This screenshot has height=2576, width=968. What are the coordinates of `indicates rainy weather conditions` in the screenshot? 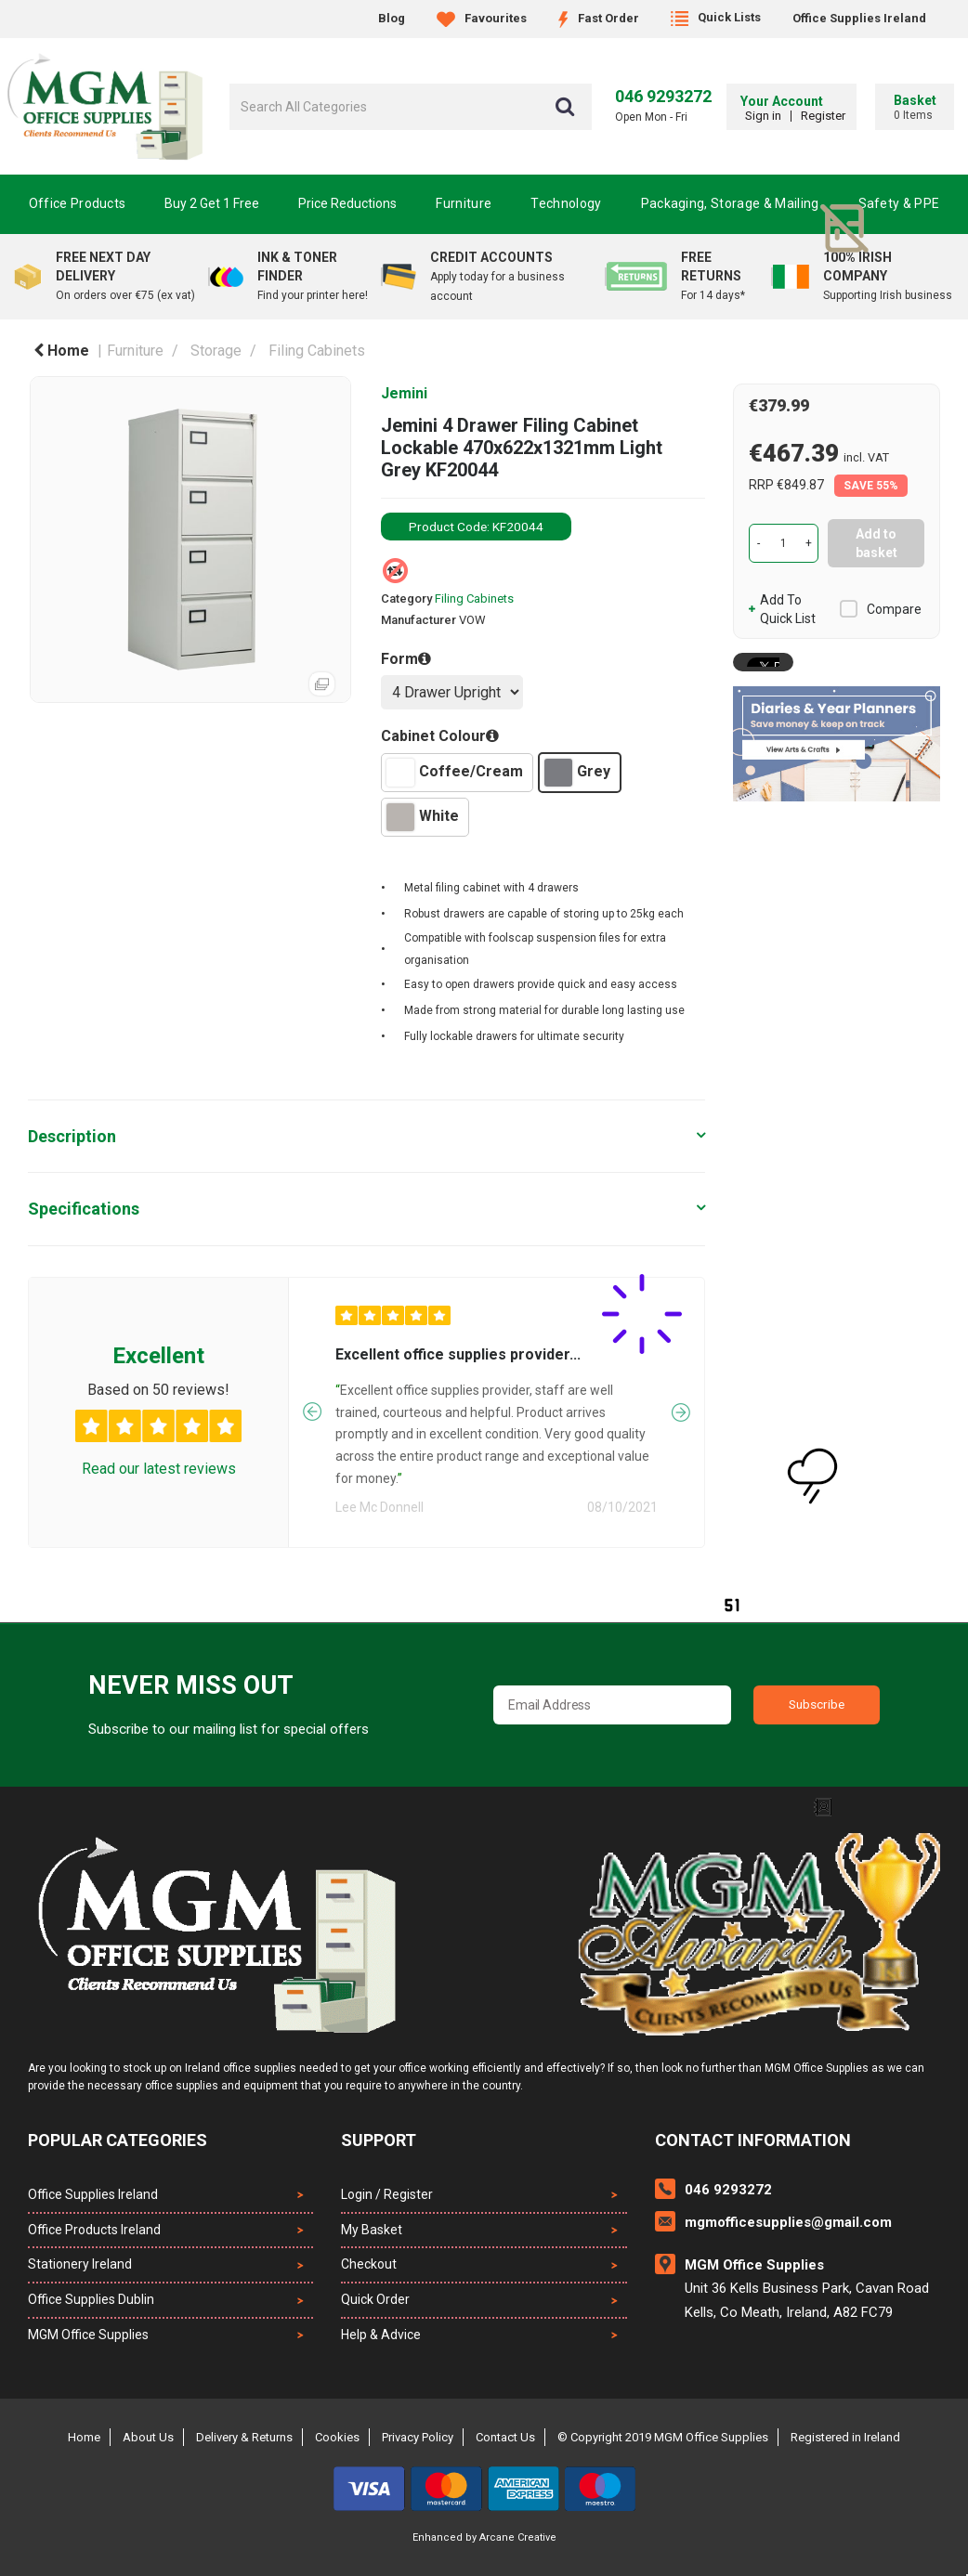 It's located at (812, 1475).